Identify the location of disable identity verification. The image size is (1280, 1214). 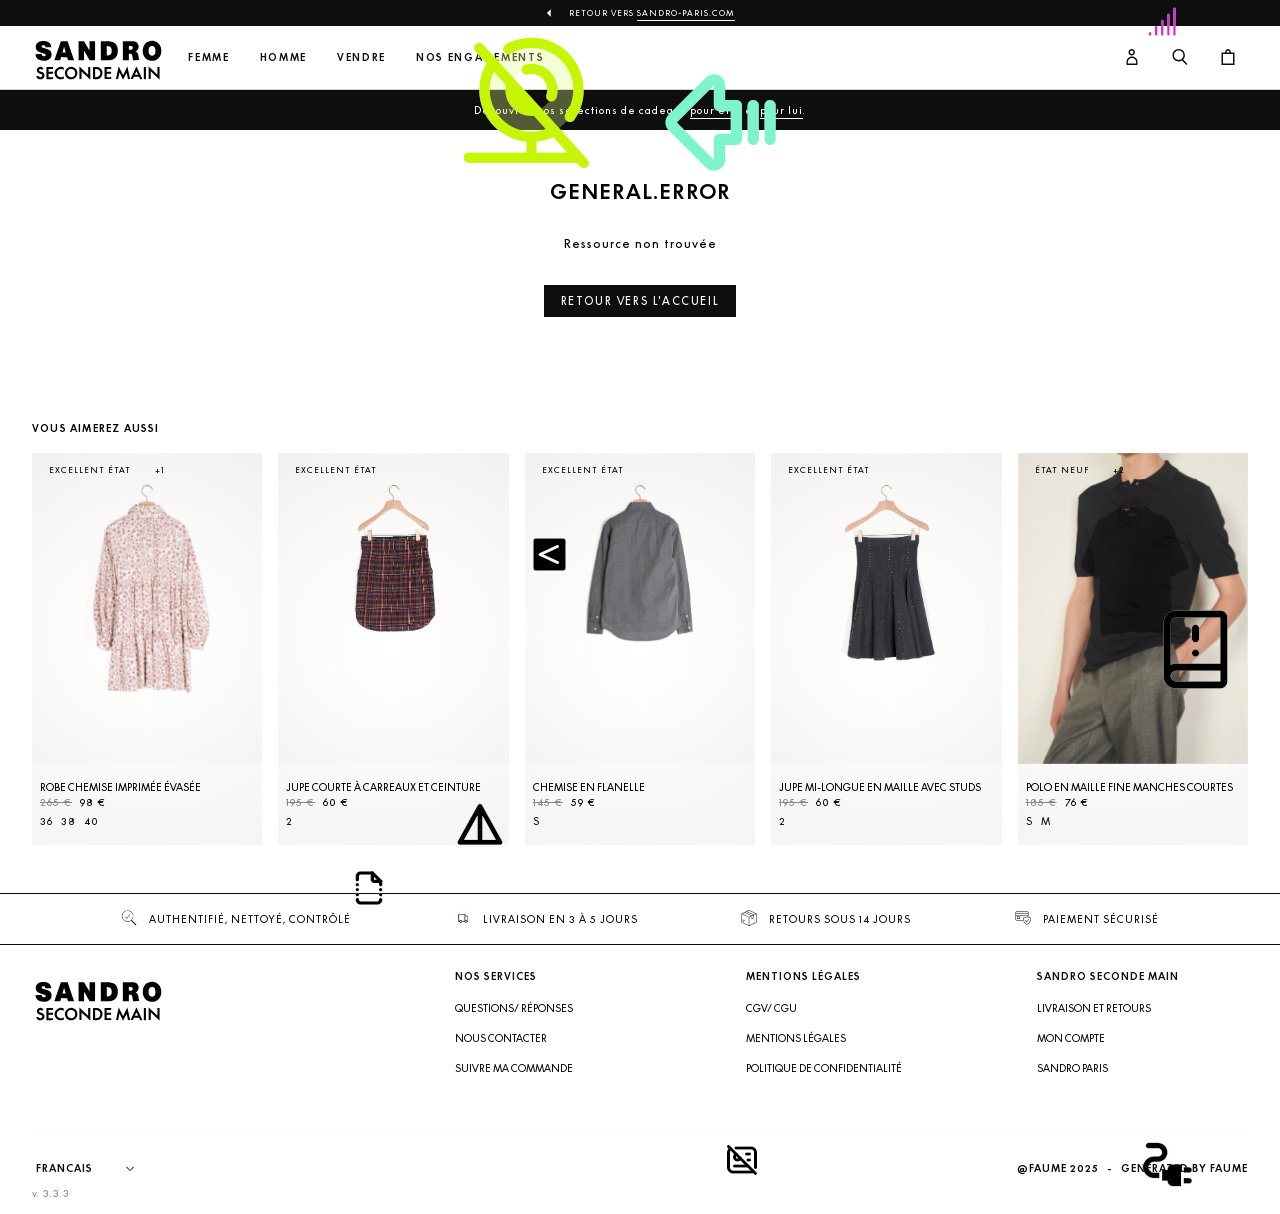
(742, 1160).